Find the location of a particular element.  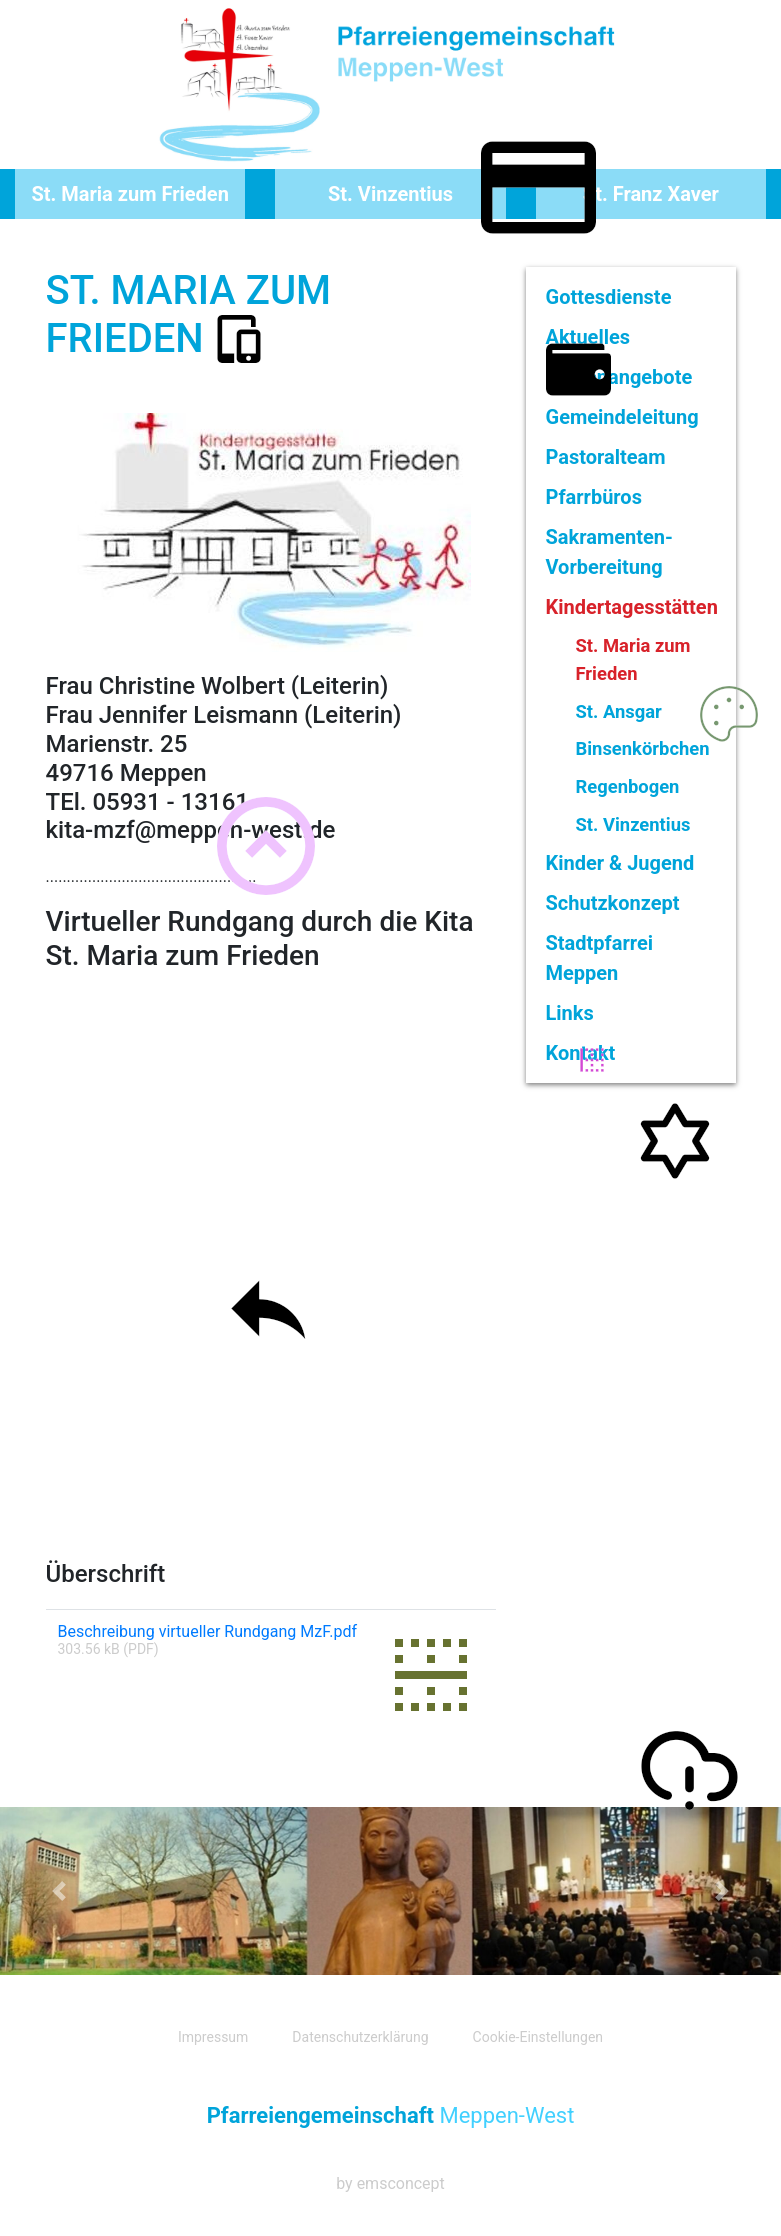

manage connected mobile devices is located at coordinates (239, 339).